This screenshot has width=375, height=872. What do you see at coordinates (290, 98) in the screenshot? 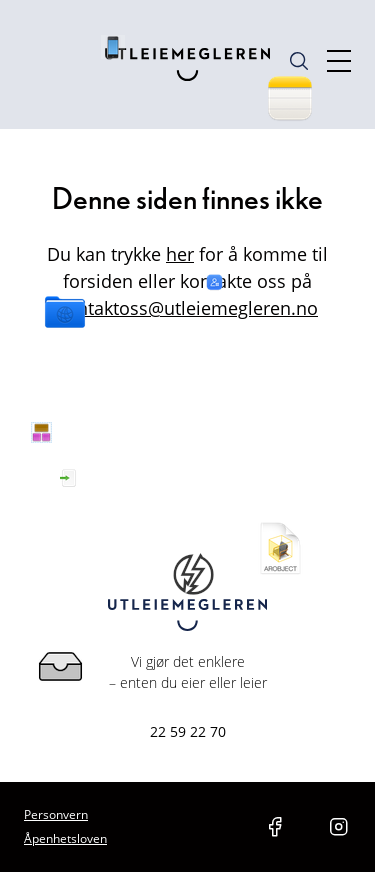
I see `open the notes app` at bounding box center [290, 98].